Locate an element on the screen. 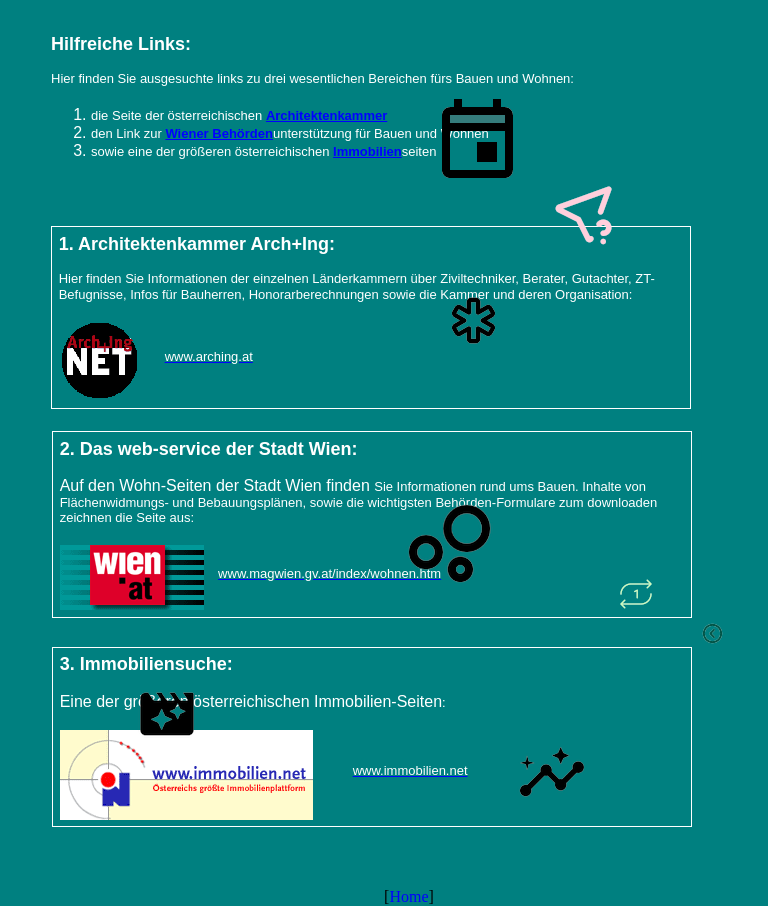 The height and width of the screenshot is (906, 768). repeat current track once is located at coordinates (636, 594).